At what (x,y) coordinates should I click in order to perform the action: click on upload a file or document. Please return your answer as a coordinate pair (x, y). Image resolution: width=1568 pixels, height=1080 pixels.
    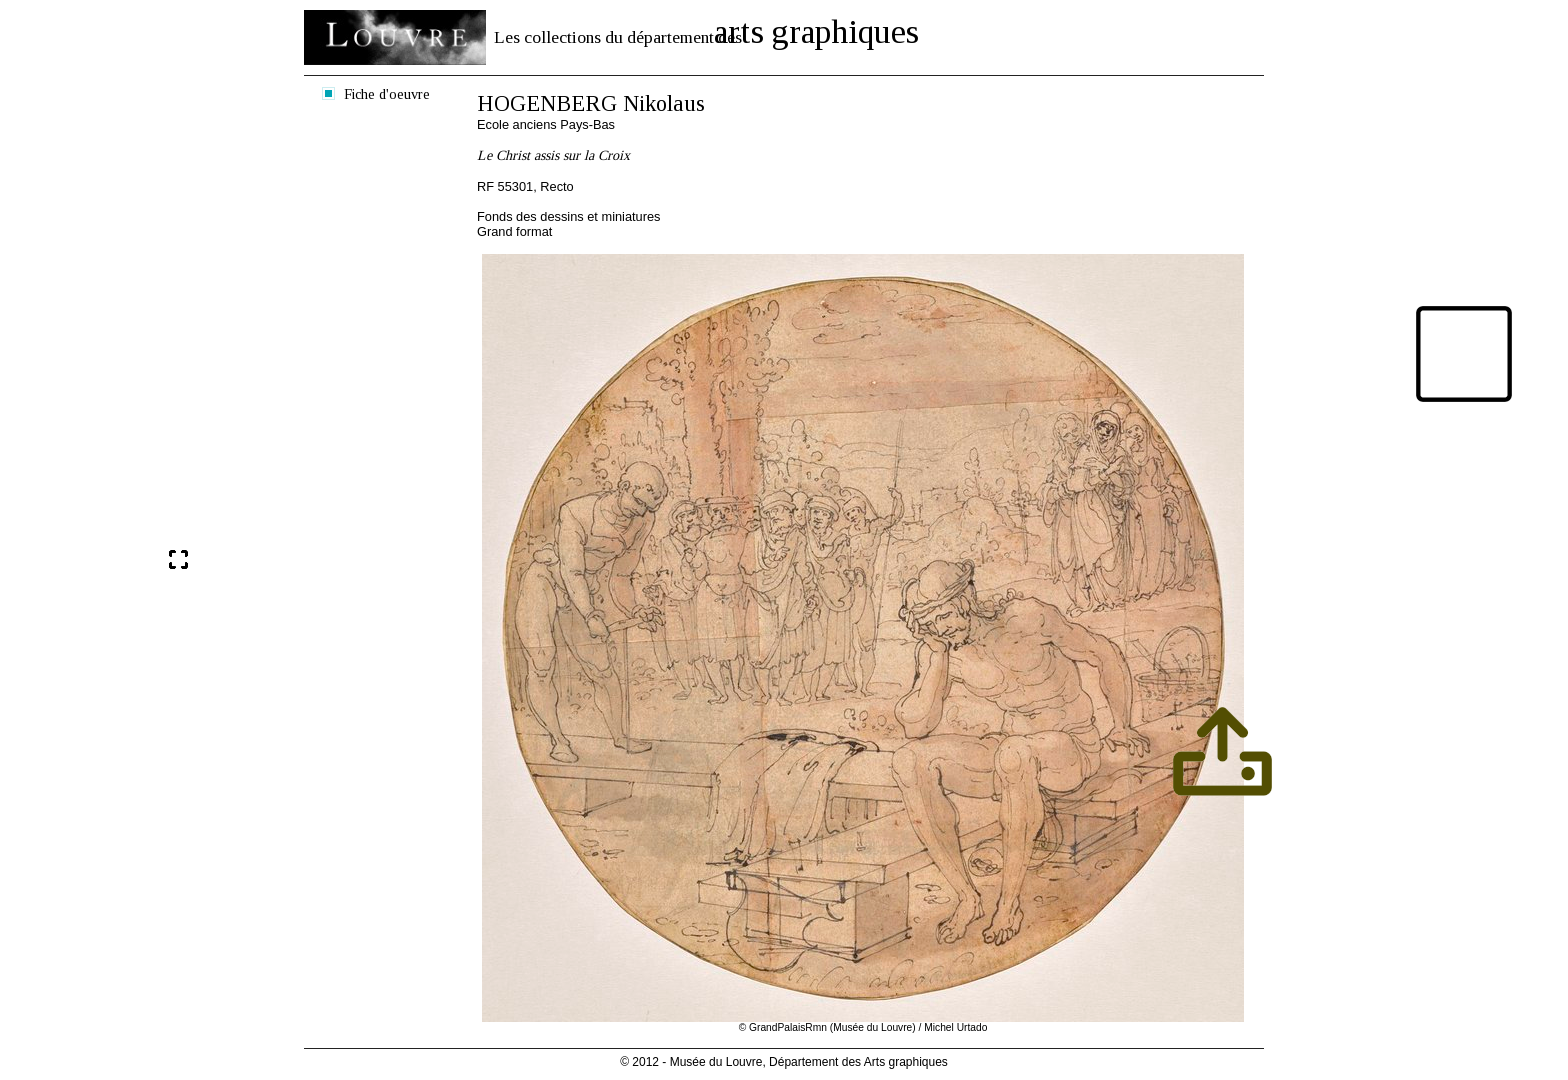
    Looking at the image, I should click on (1222, 756).